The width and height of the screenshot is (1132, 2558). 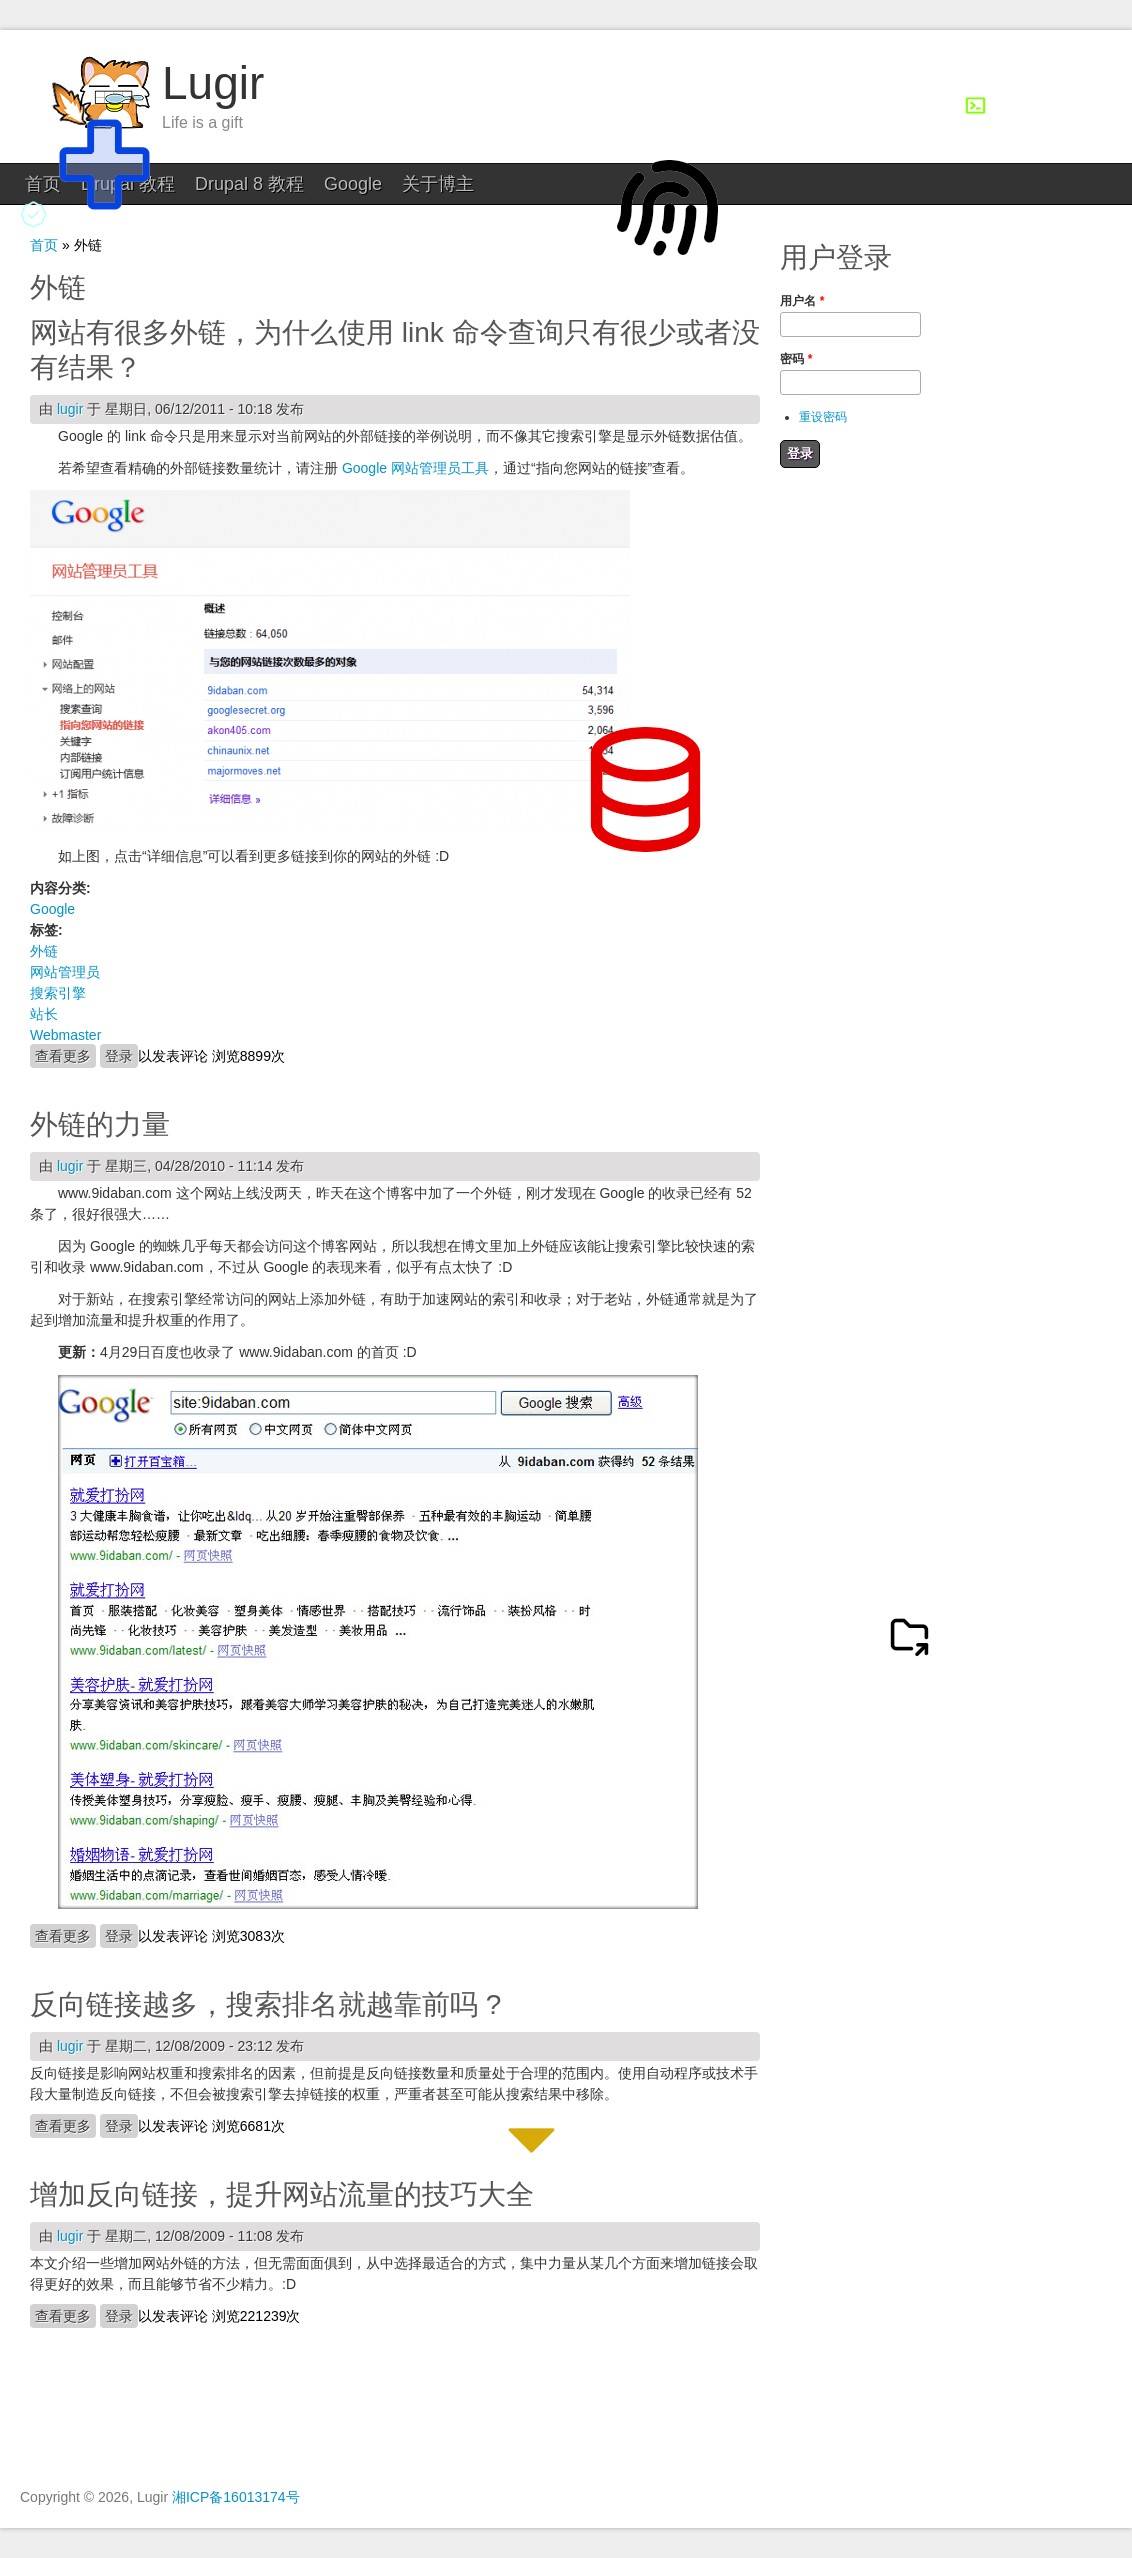 What do you see at coordinates (669, 208) in the screenshot?
I see `authenticate with fingerprint` at bounding box center [669, 208].